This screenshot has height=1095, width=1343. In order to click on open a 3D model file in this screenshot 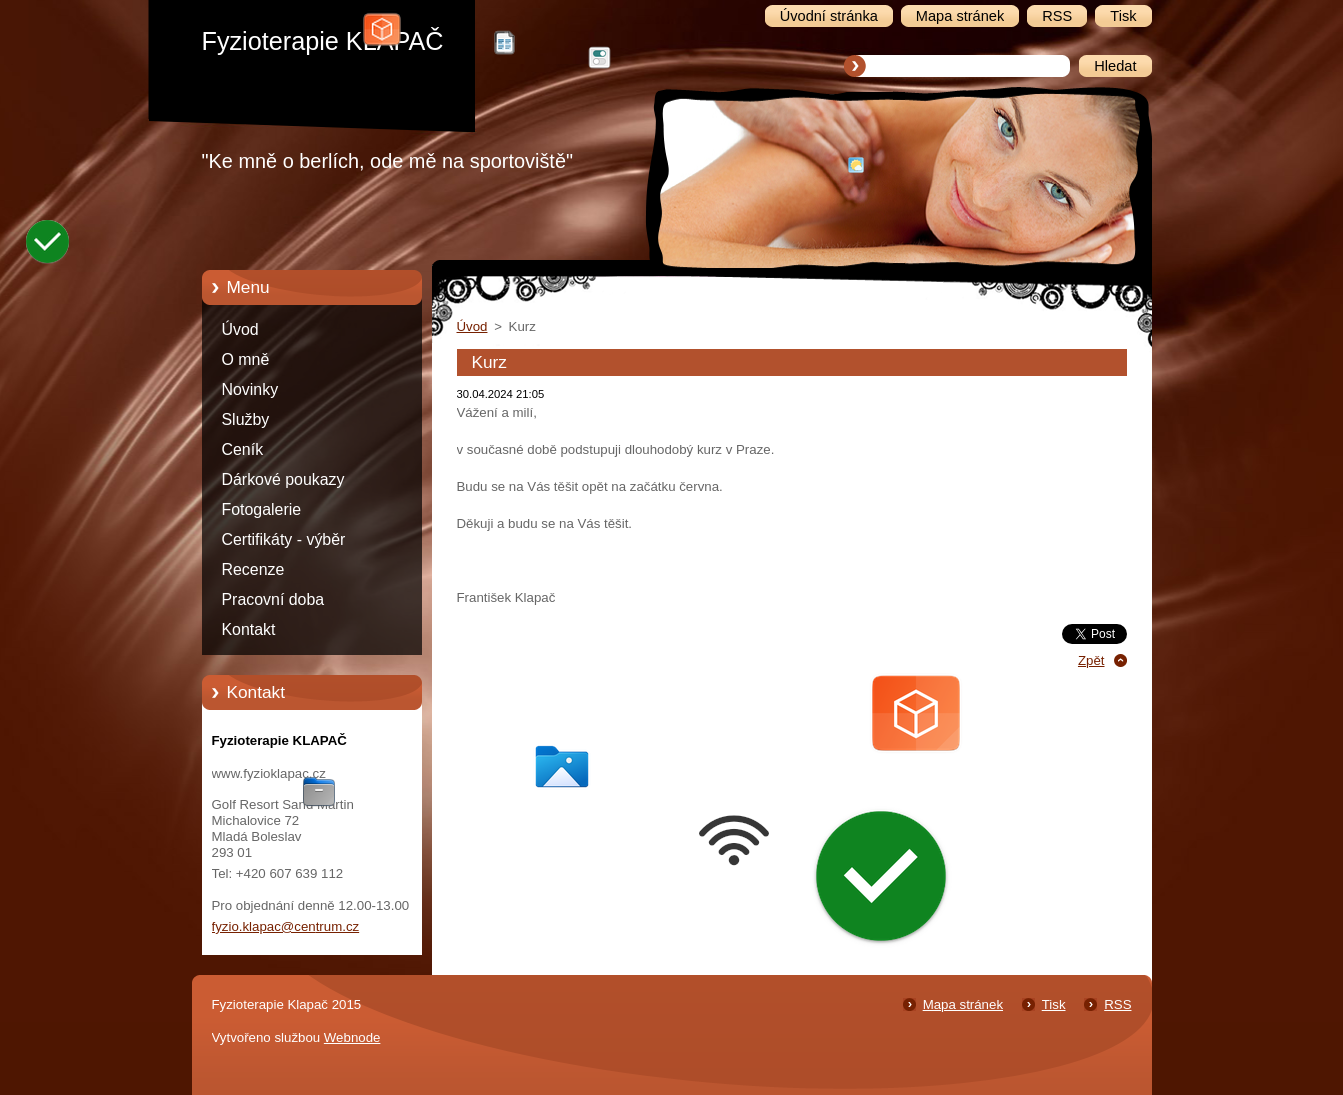, I will do `click(382, 28)`.